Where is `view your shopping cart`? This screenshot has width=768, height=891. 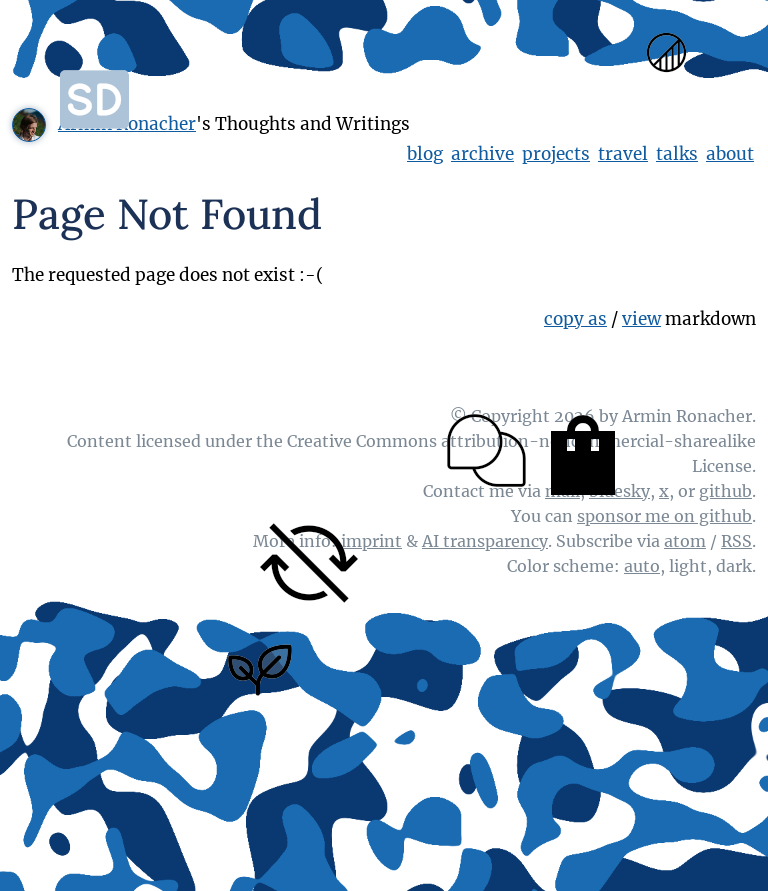 view your shopping cart is located at coordinates (583, 455).